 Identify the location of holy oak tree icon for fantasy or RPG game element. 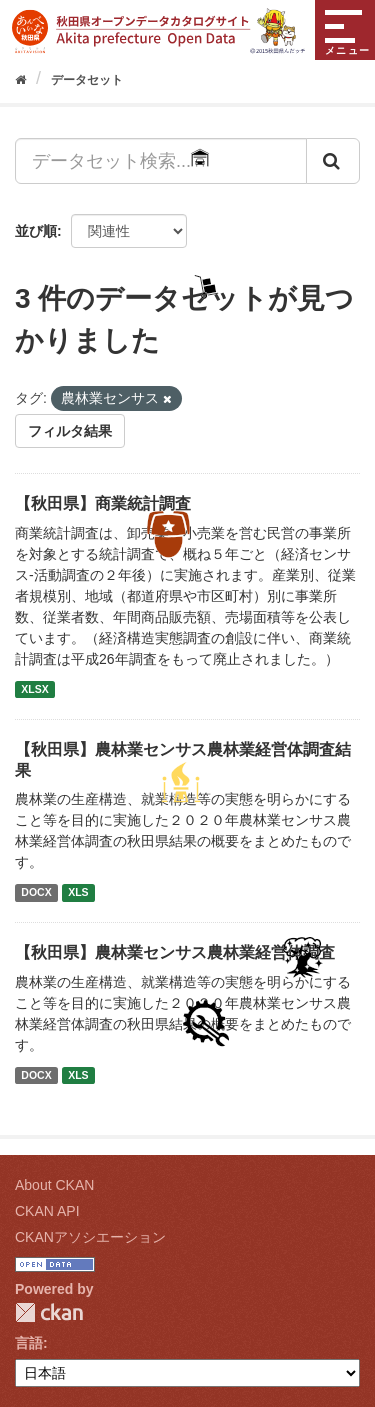
(303, 957).